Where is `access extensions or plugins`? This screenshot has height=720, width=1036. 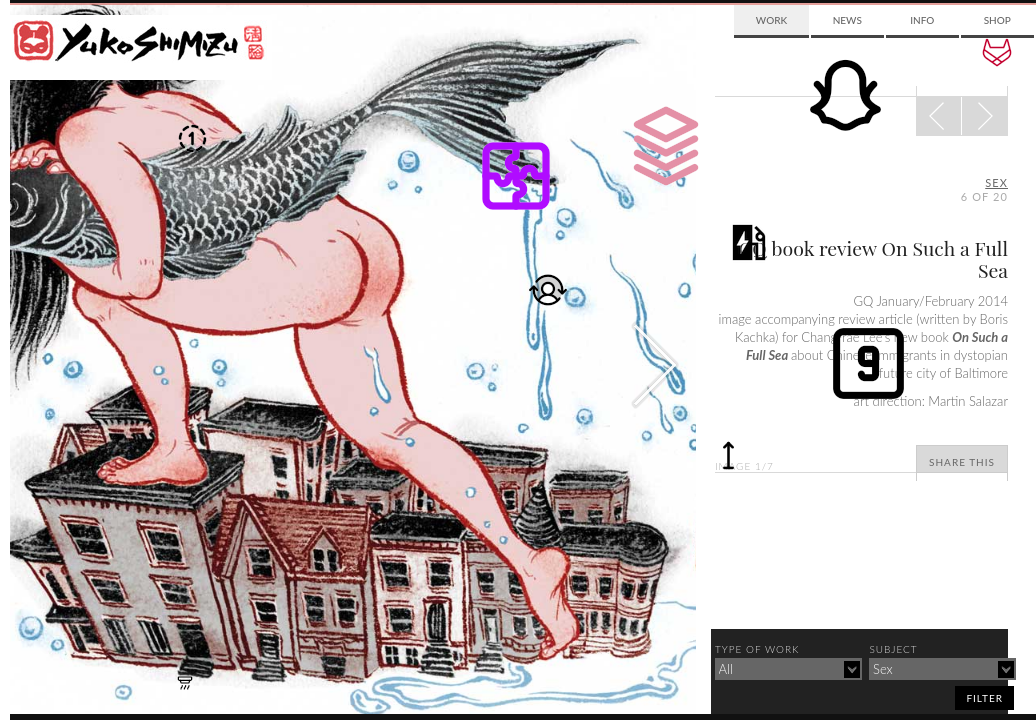
access extensions or plugins is located at coordinates (516, 176).